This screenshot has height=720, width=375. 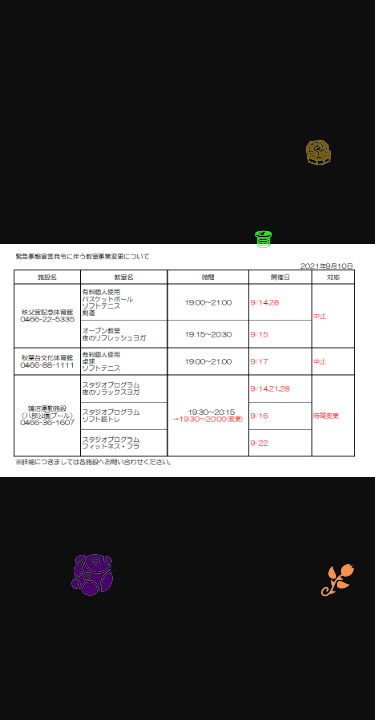 I want to click on view fossil collection or inventory, so click(x=318, y=152).